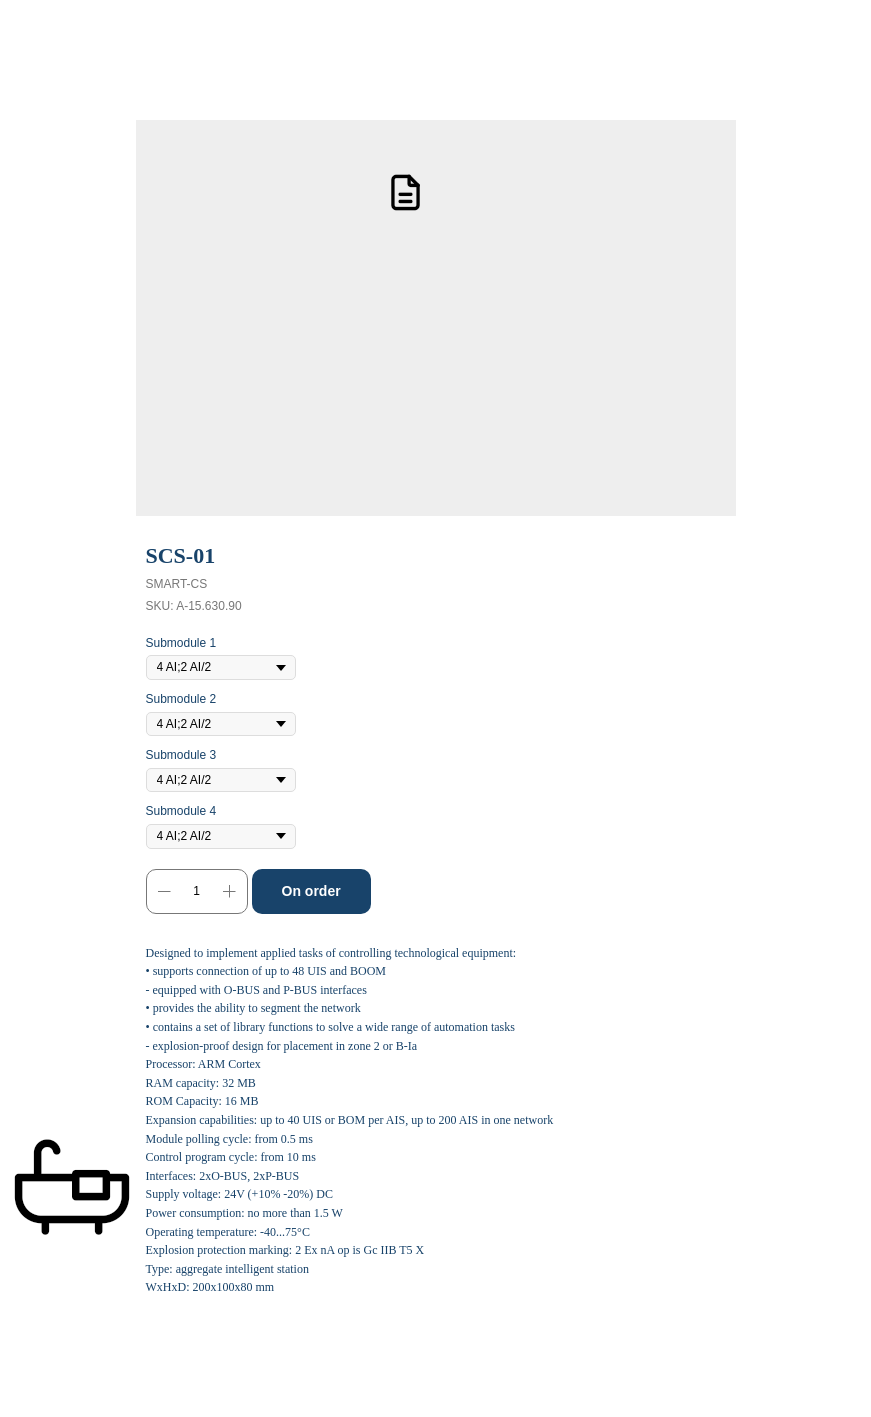 The image size is (871, 1417). I want to click on view file details or description, so click(405, 192).